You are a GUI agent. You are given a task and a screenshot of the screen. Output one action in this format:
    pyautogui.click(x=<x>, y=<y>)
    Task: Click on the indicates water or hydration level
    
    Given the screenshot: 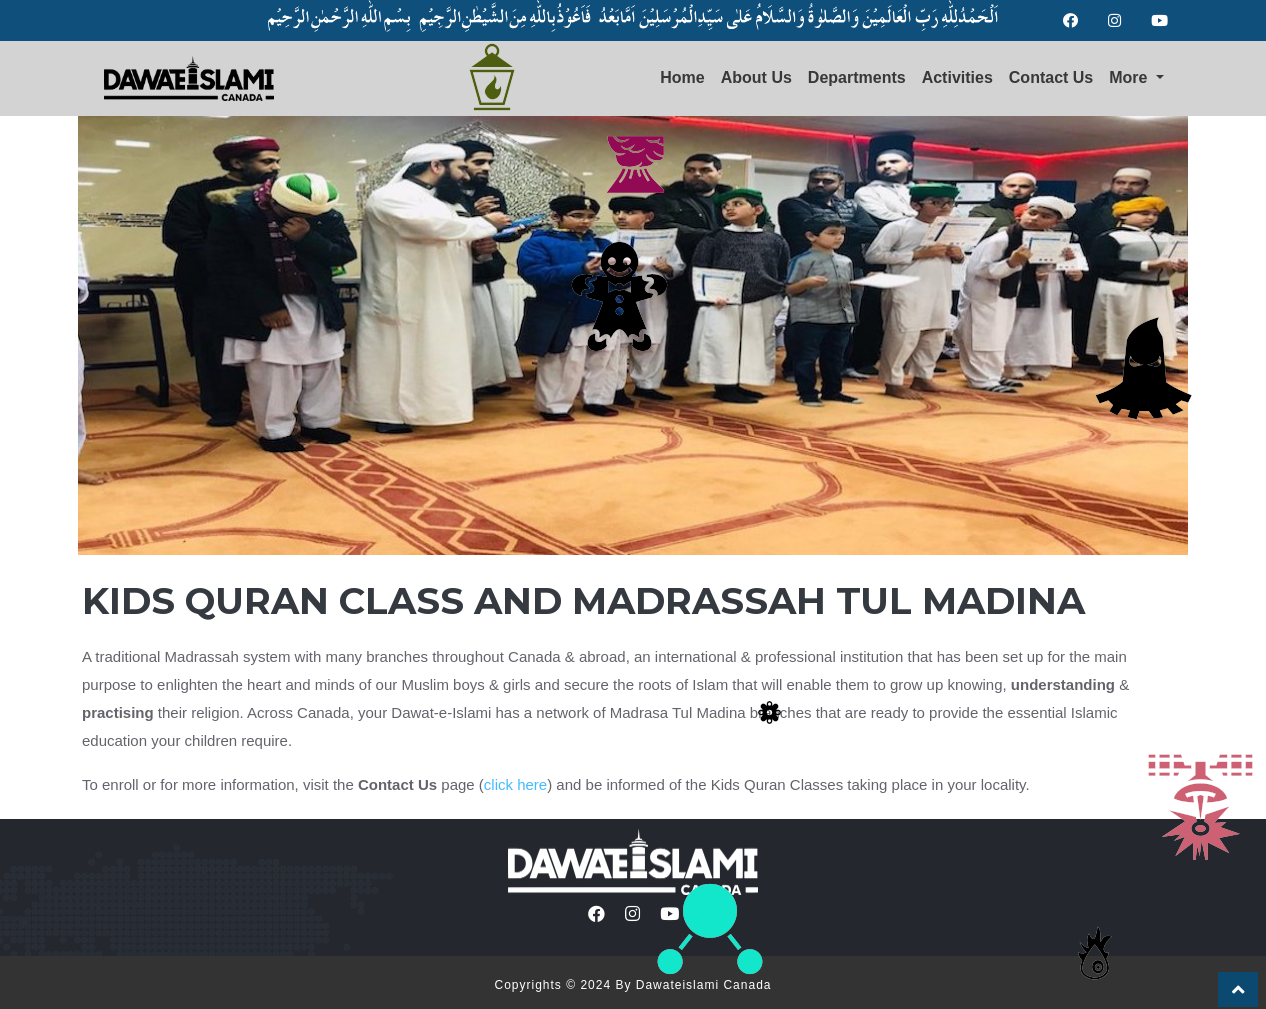 What is the action you would take?
    pyautogui.click(x=710, y=929)
    